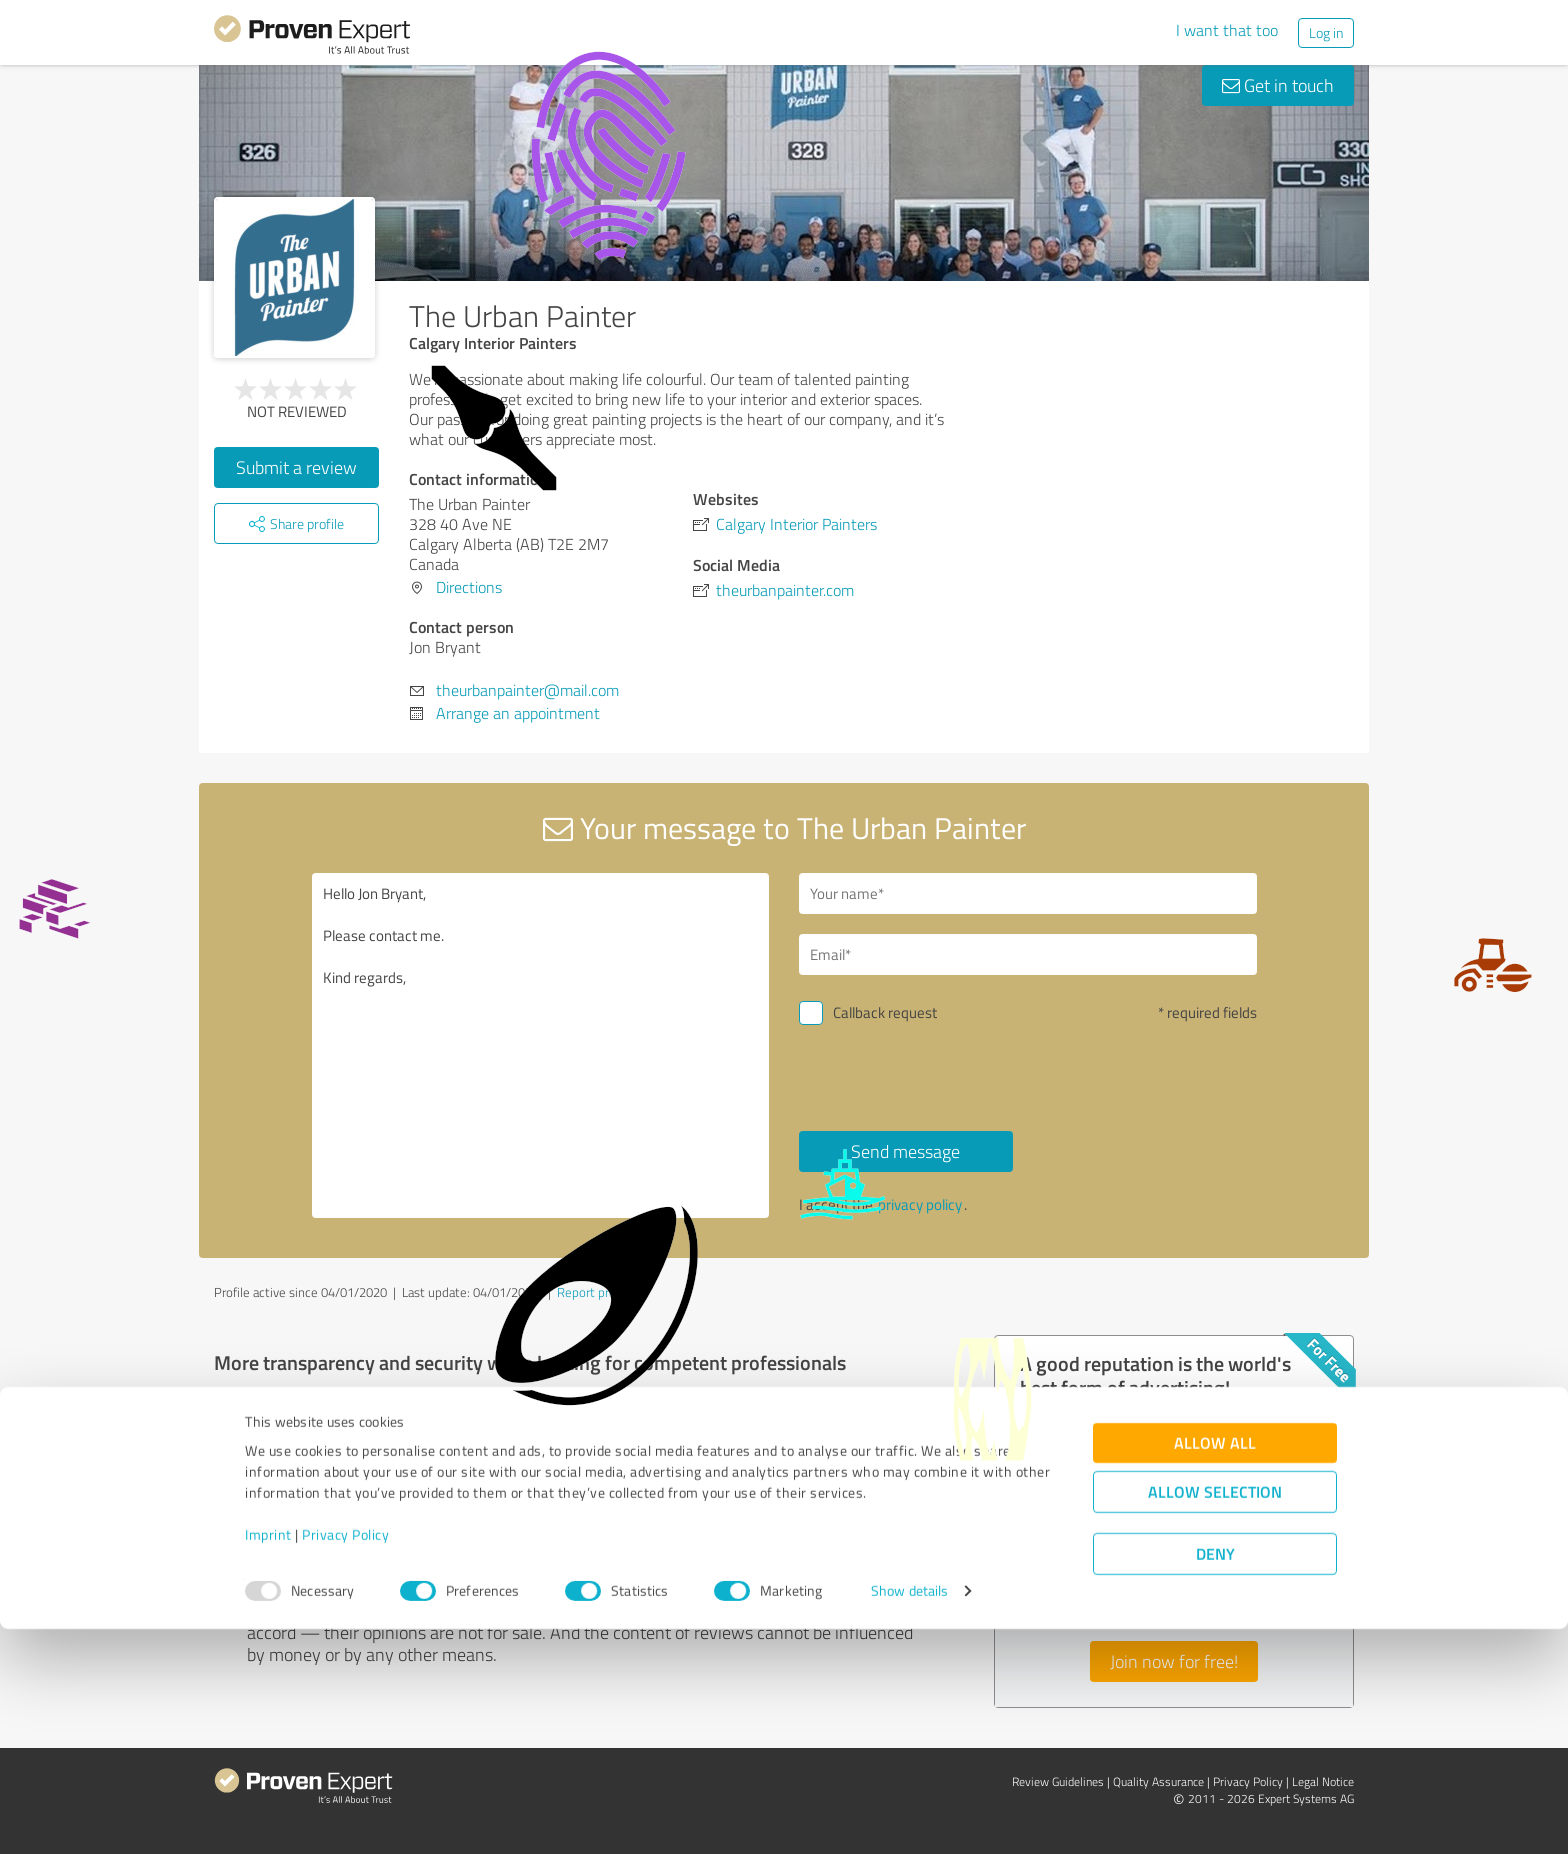 The image size is (1568, 1854). Describe the element at coordinates (607, 154) in the screenshot. I see `authenticate using fingerprint` at that location.